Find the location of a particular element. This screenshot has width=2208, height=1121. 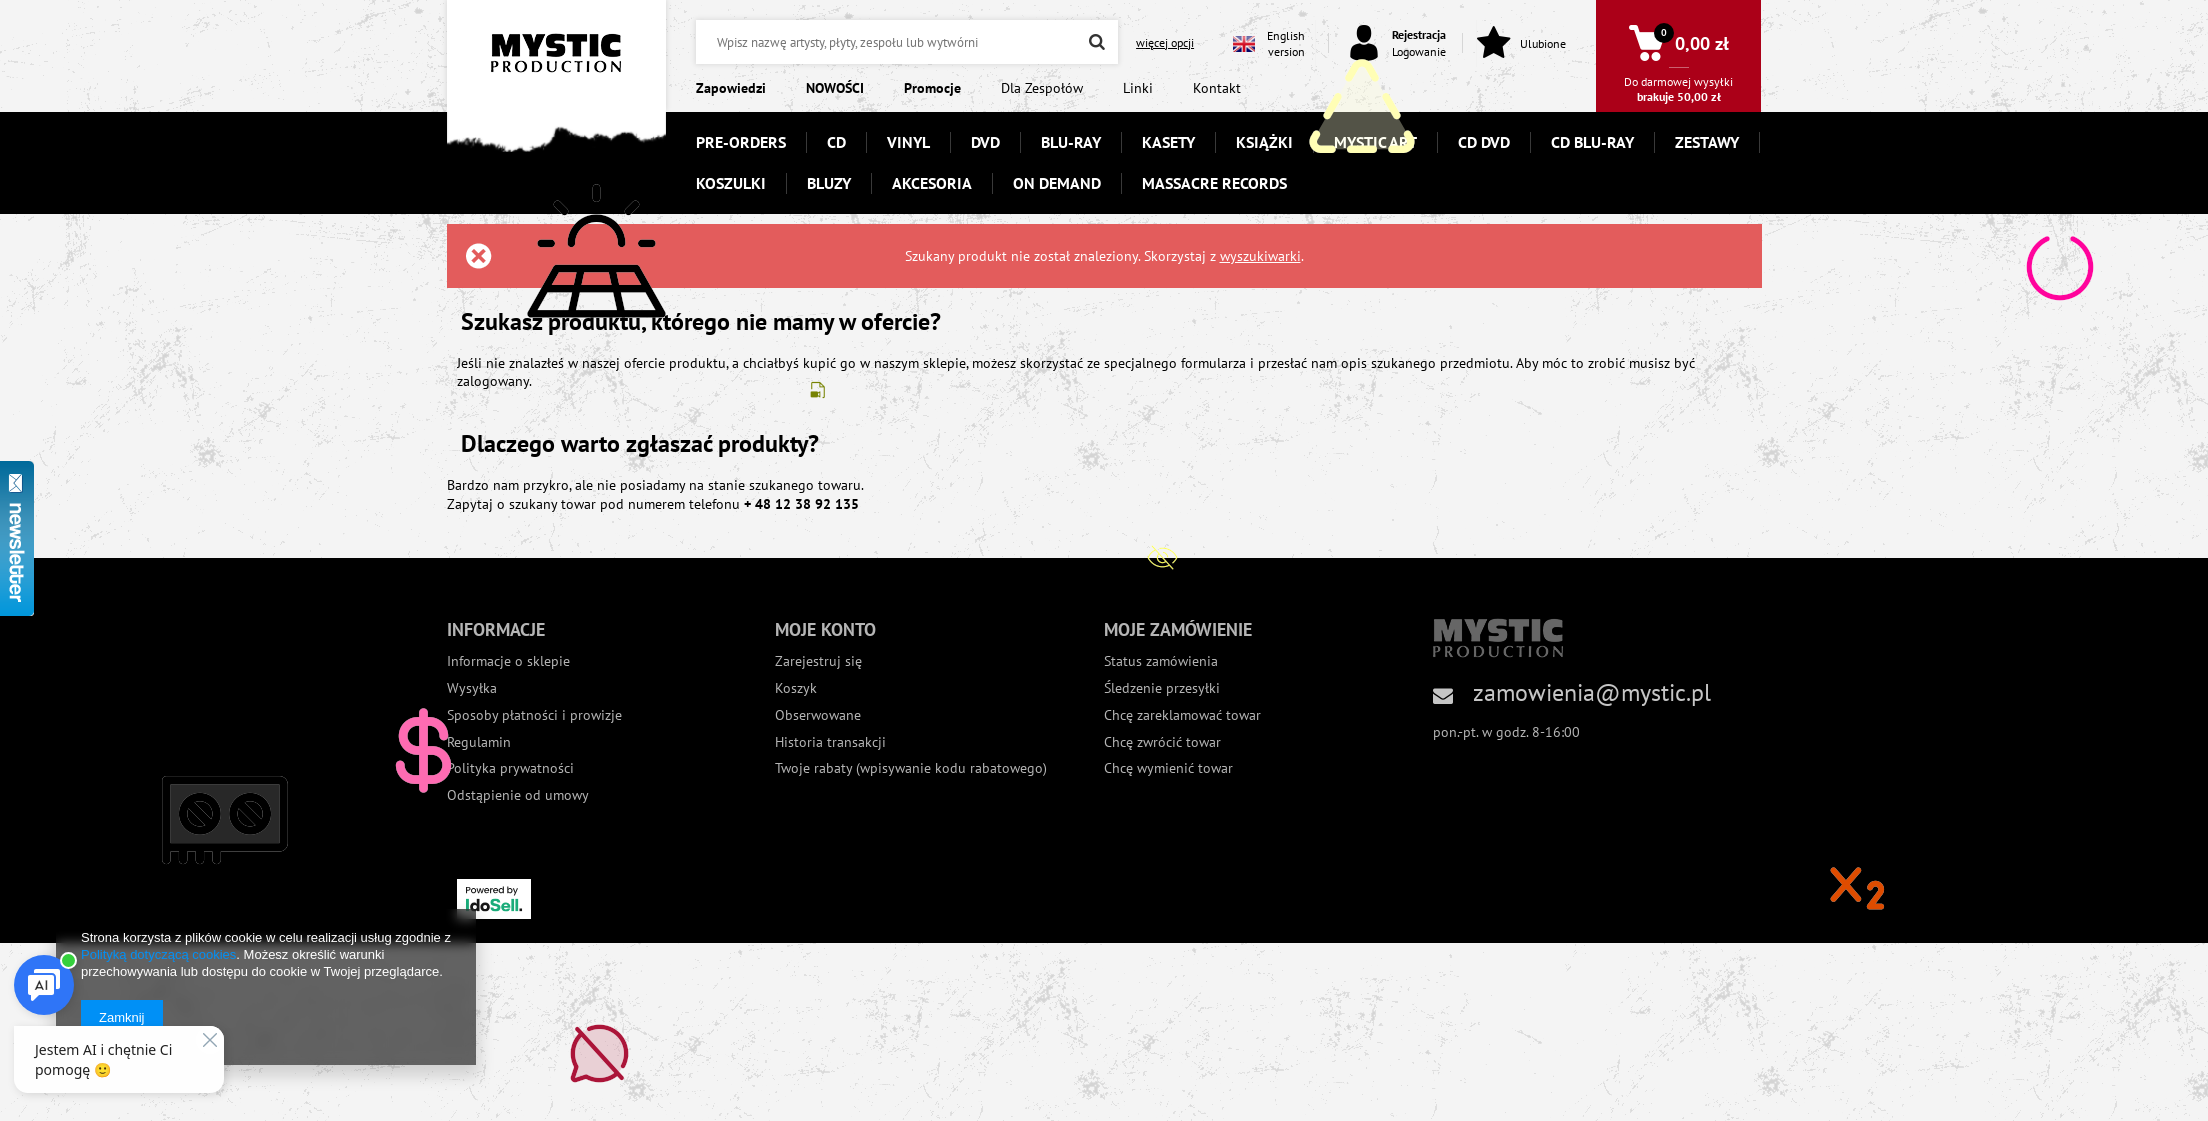

mute or disable chat notifications is located at coordinates (599, 1053).